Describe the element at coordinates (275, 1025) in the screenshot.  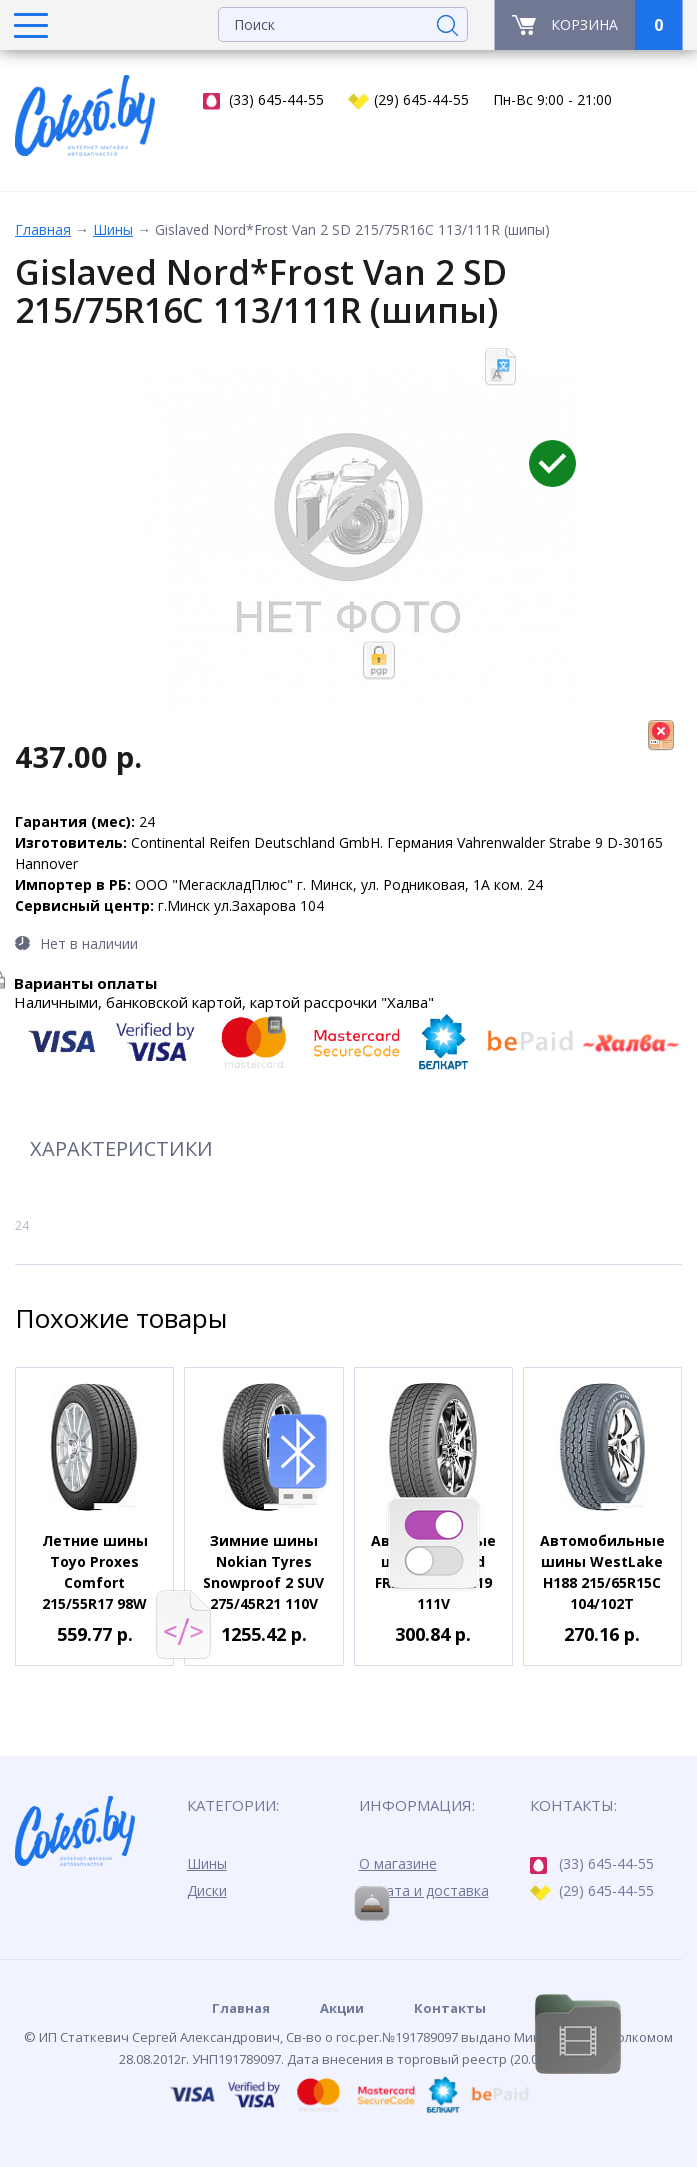
I see `a ROM file or cartridge-based game image` at that location.